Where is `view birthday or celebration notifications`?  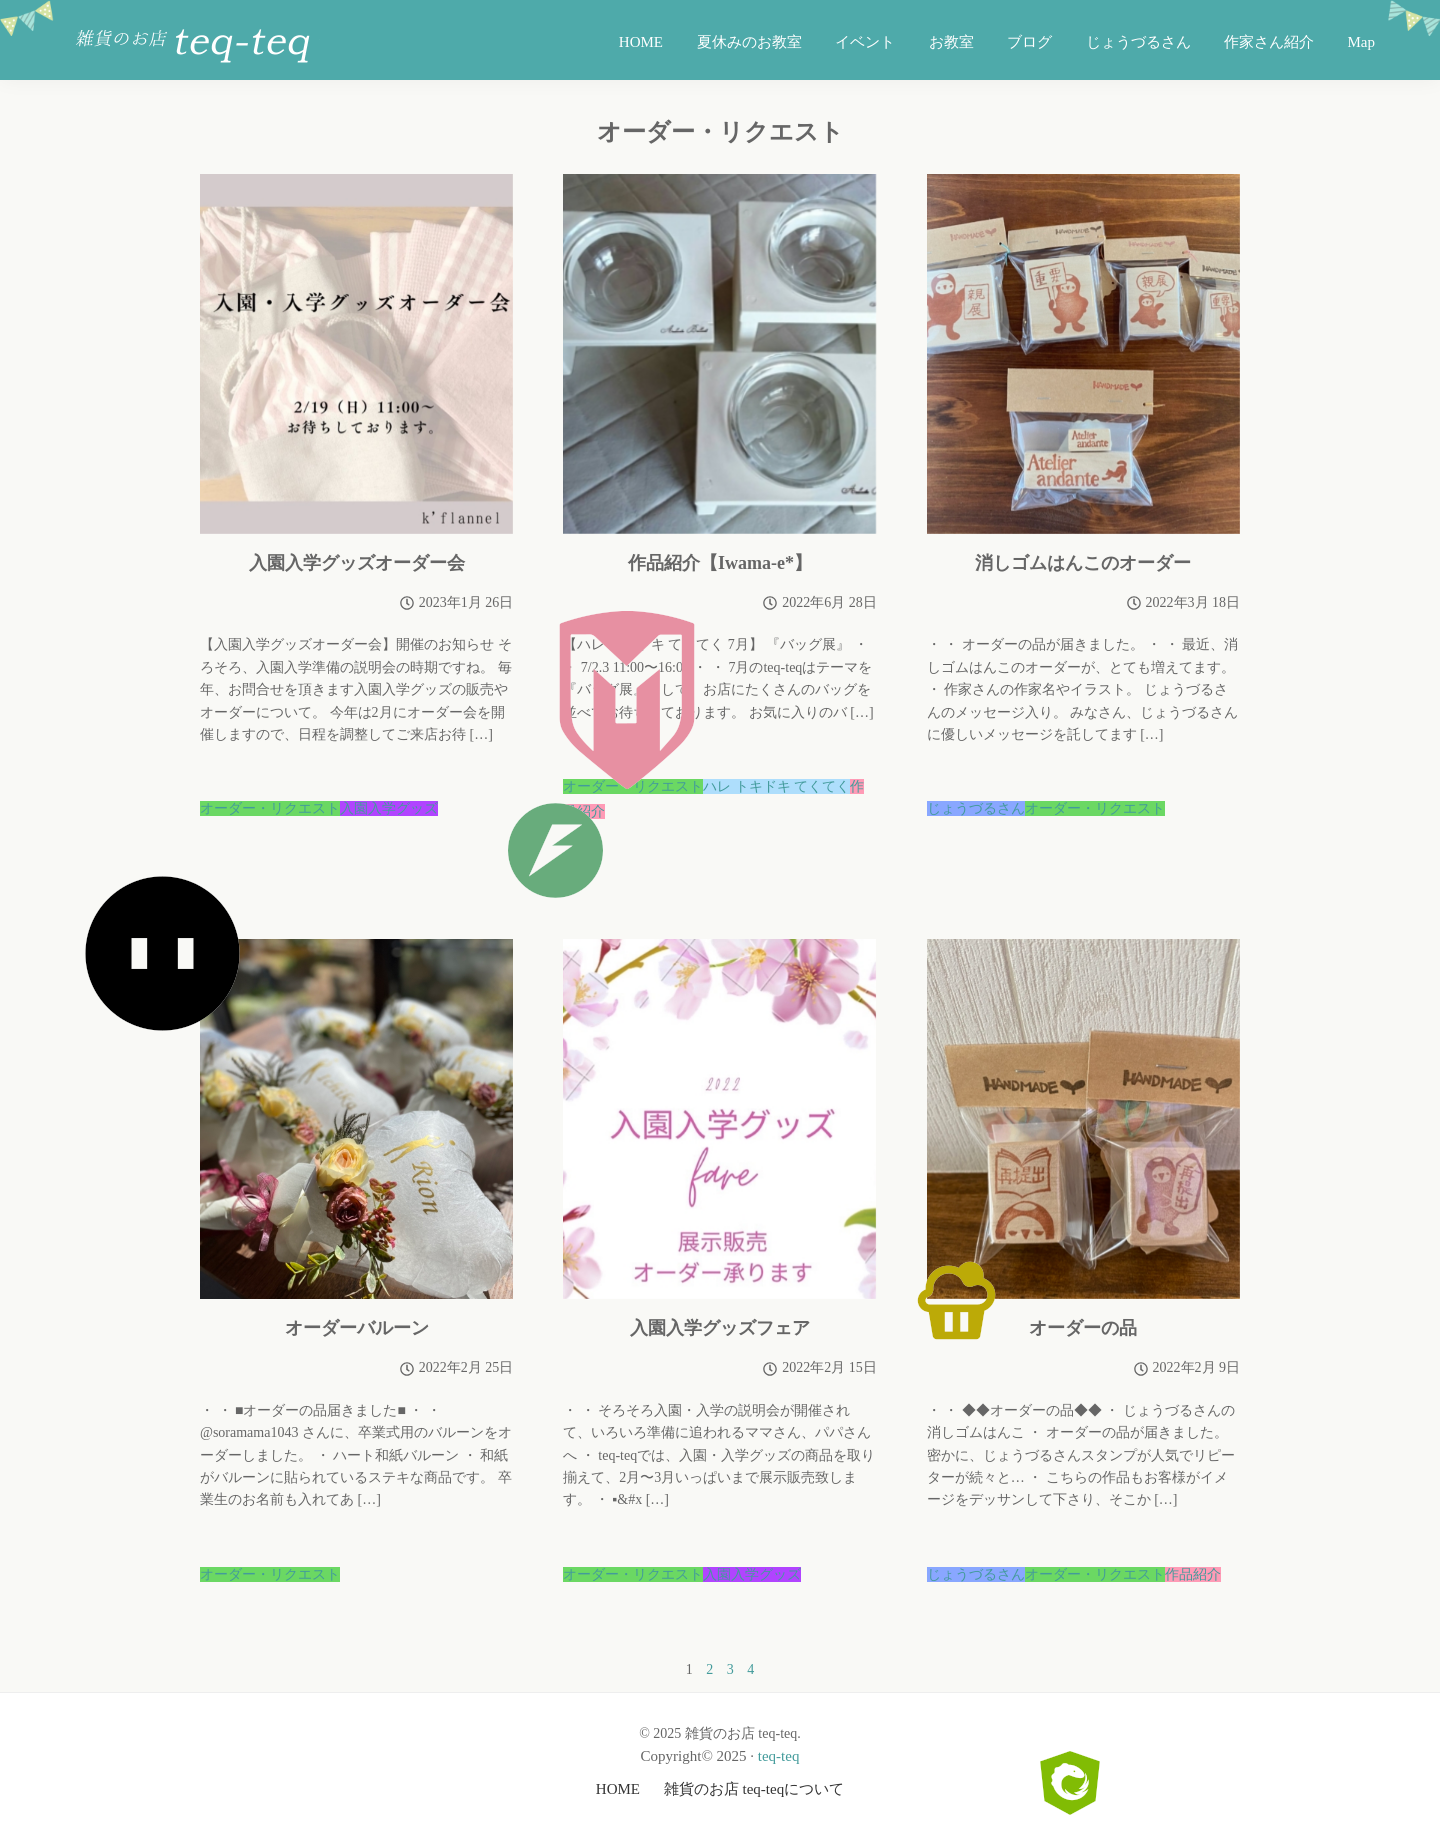
view birthday or celebration notifications is located at coordinates (956, 1300).